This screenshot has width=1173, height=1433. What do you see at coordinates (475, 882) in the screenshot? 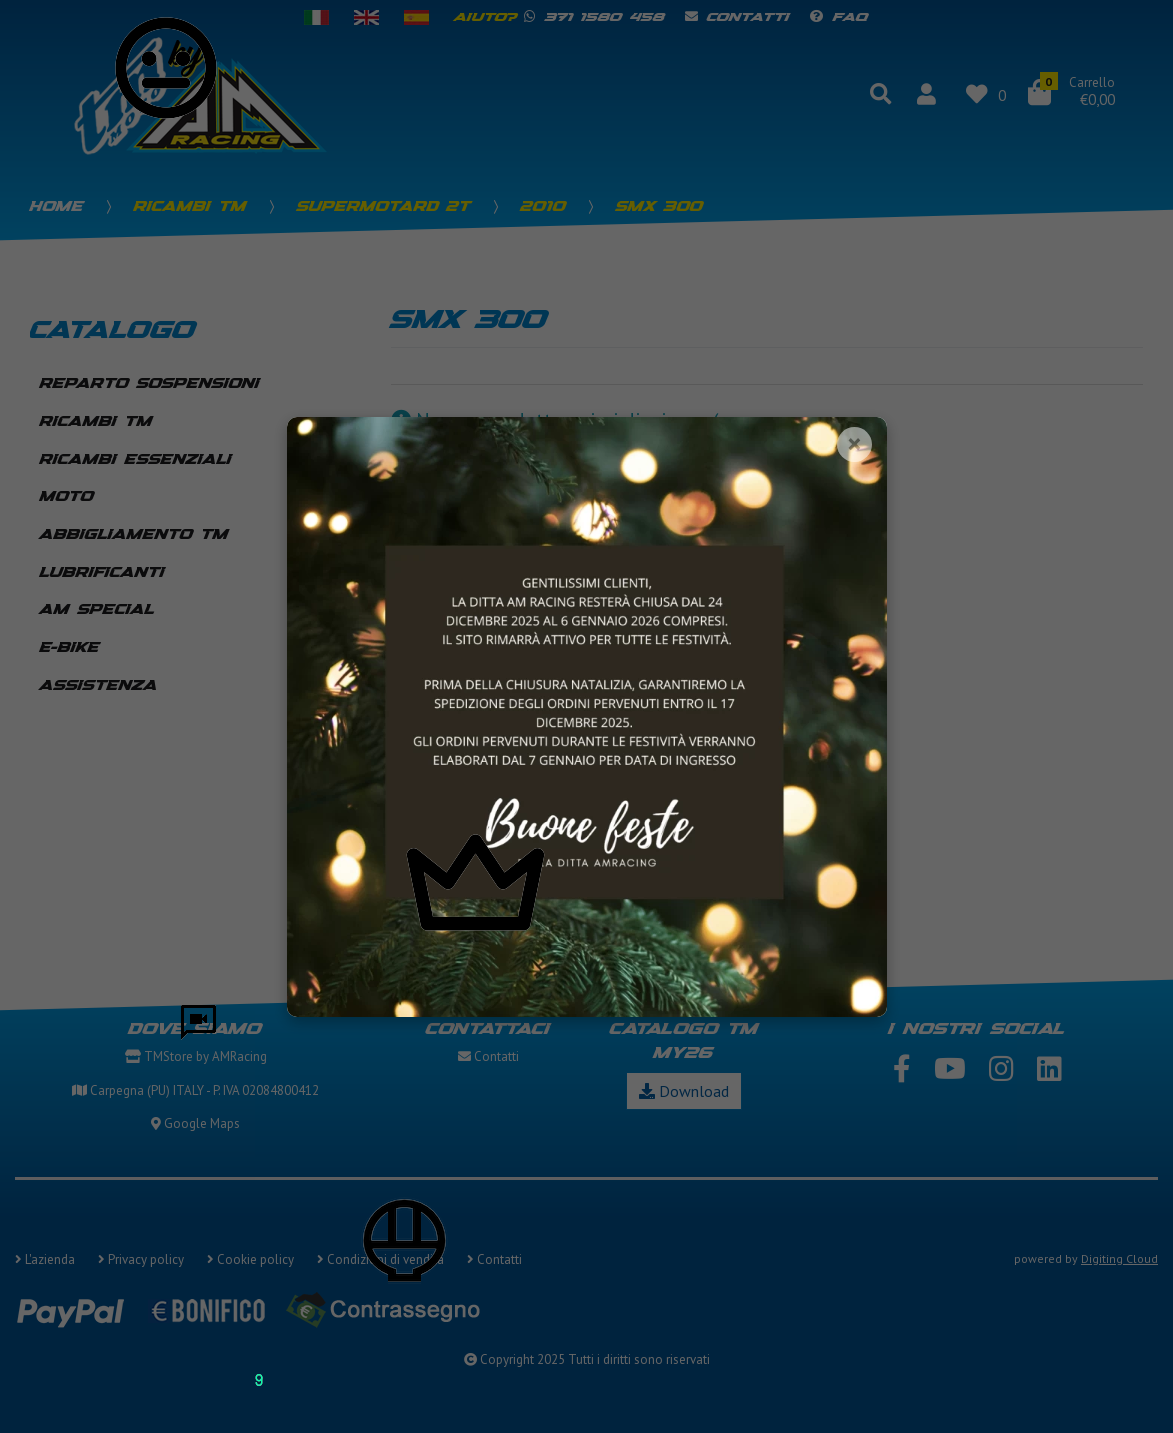
I see `indicates premium or VIP membership status` at bounding box center [475, 882].